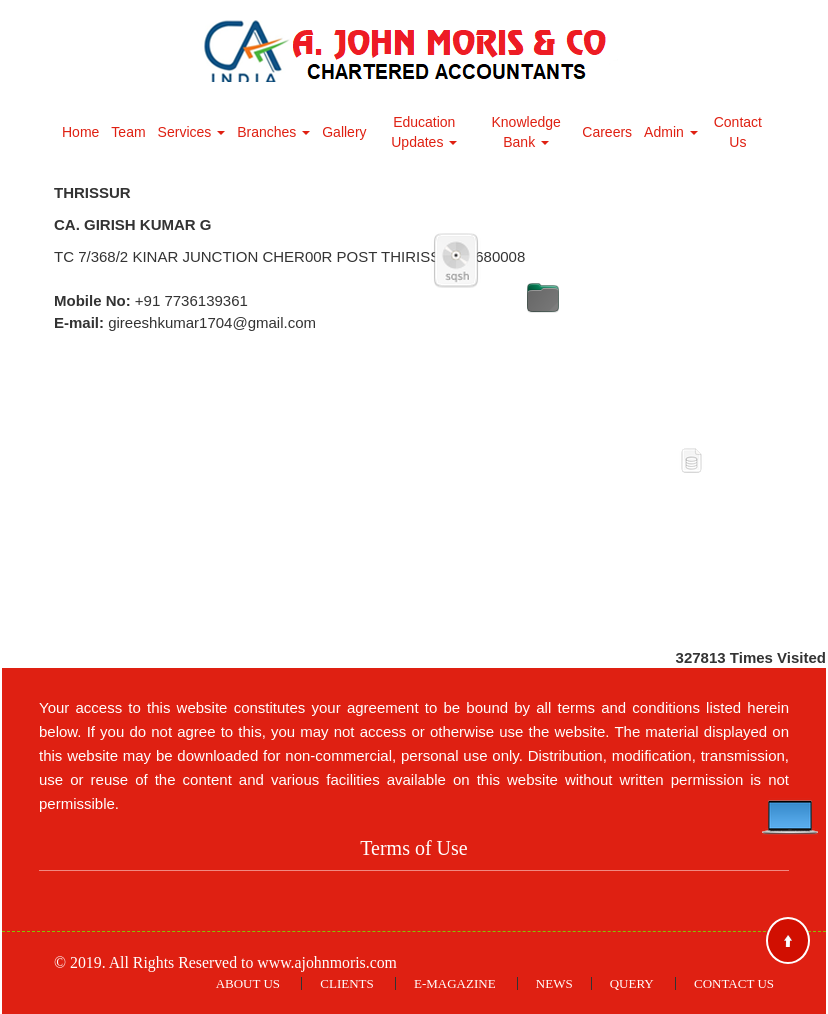  Describe the element at coordinates (790, 815) in the screenshot. I see `macbook pro device icon` at that location.